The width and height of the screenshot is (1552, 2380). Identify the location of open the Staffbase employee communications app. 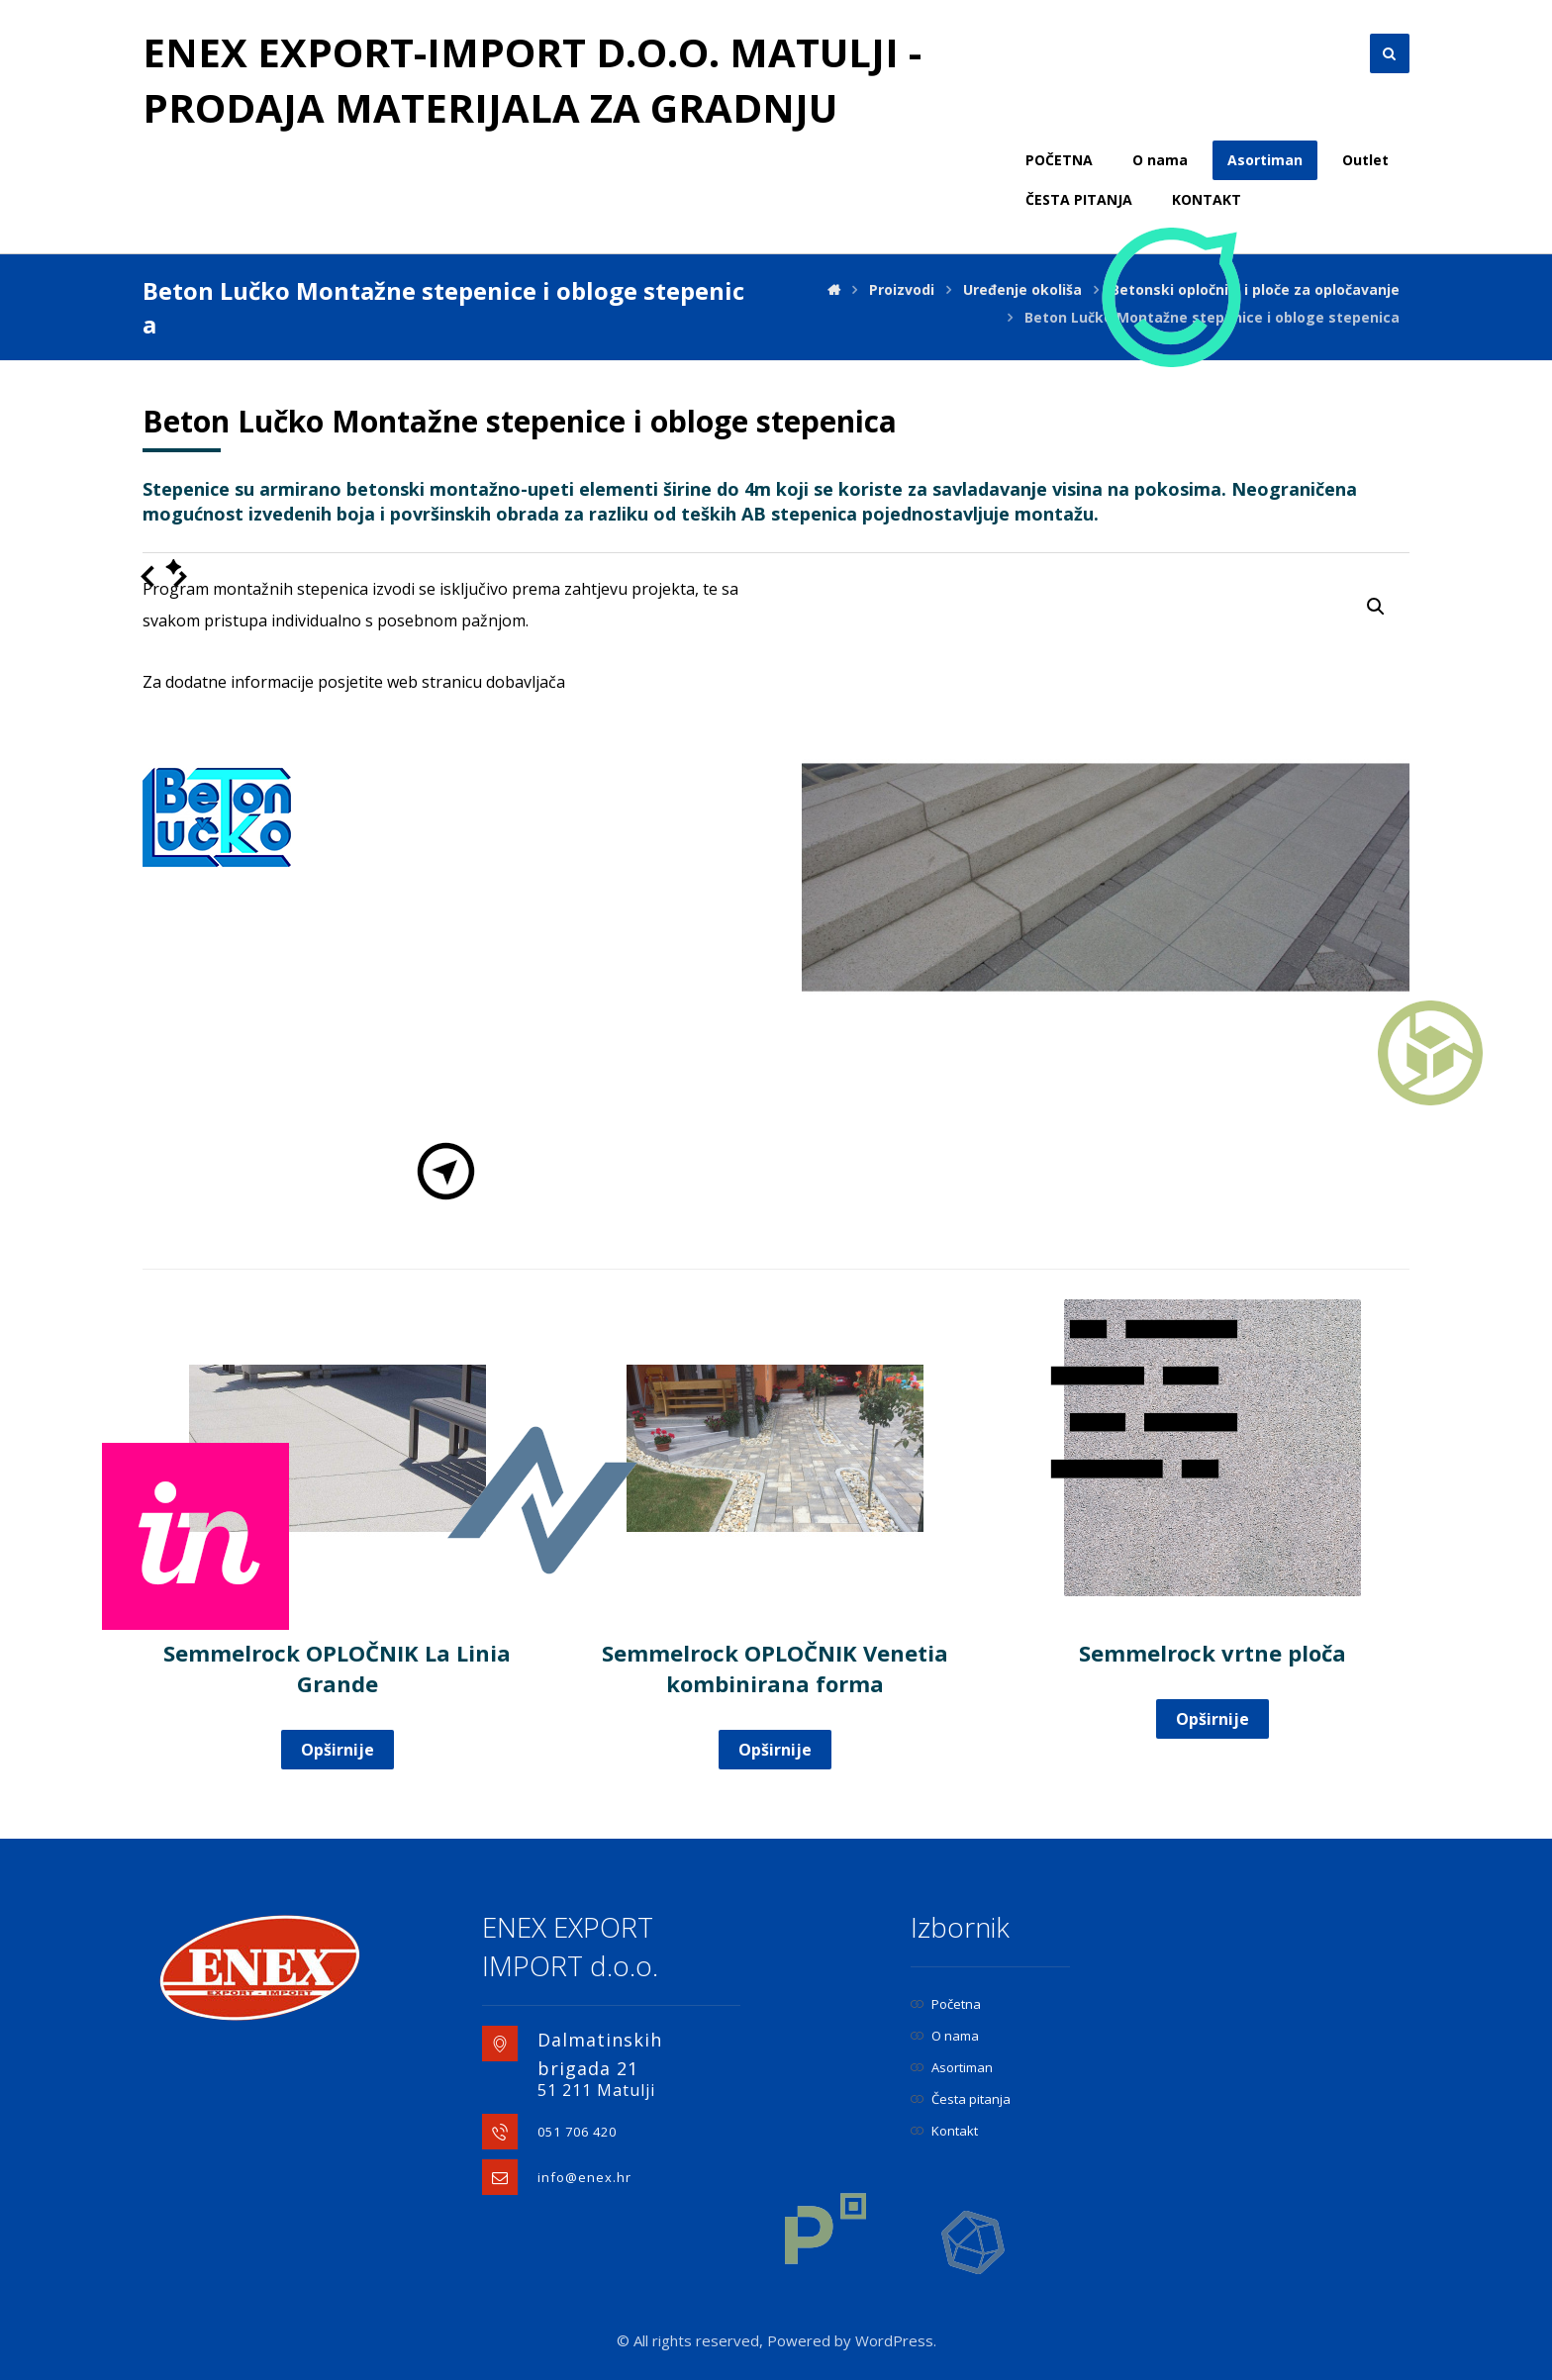
(1171, 297).